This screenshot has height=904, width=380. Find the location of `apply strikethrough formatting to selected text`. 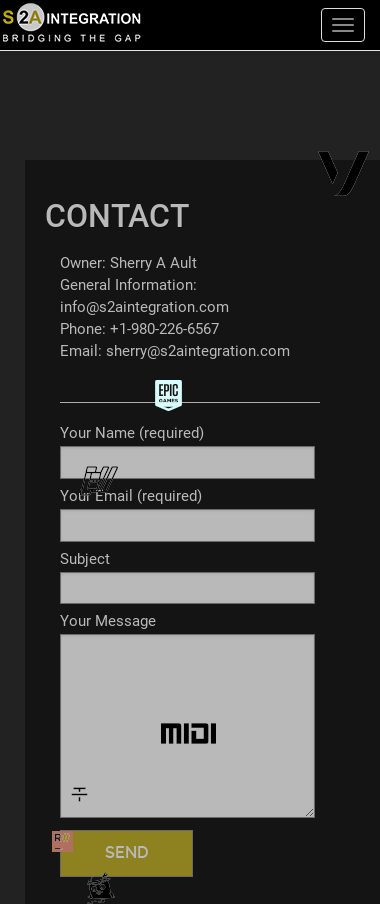

apply strikethrough formatting to selected text is located at coordinates (79, 794).